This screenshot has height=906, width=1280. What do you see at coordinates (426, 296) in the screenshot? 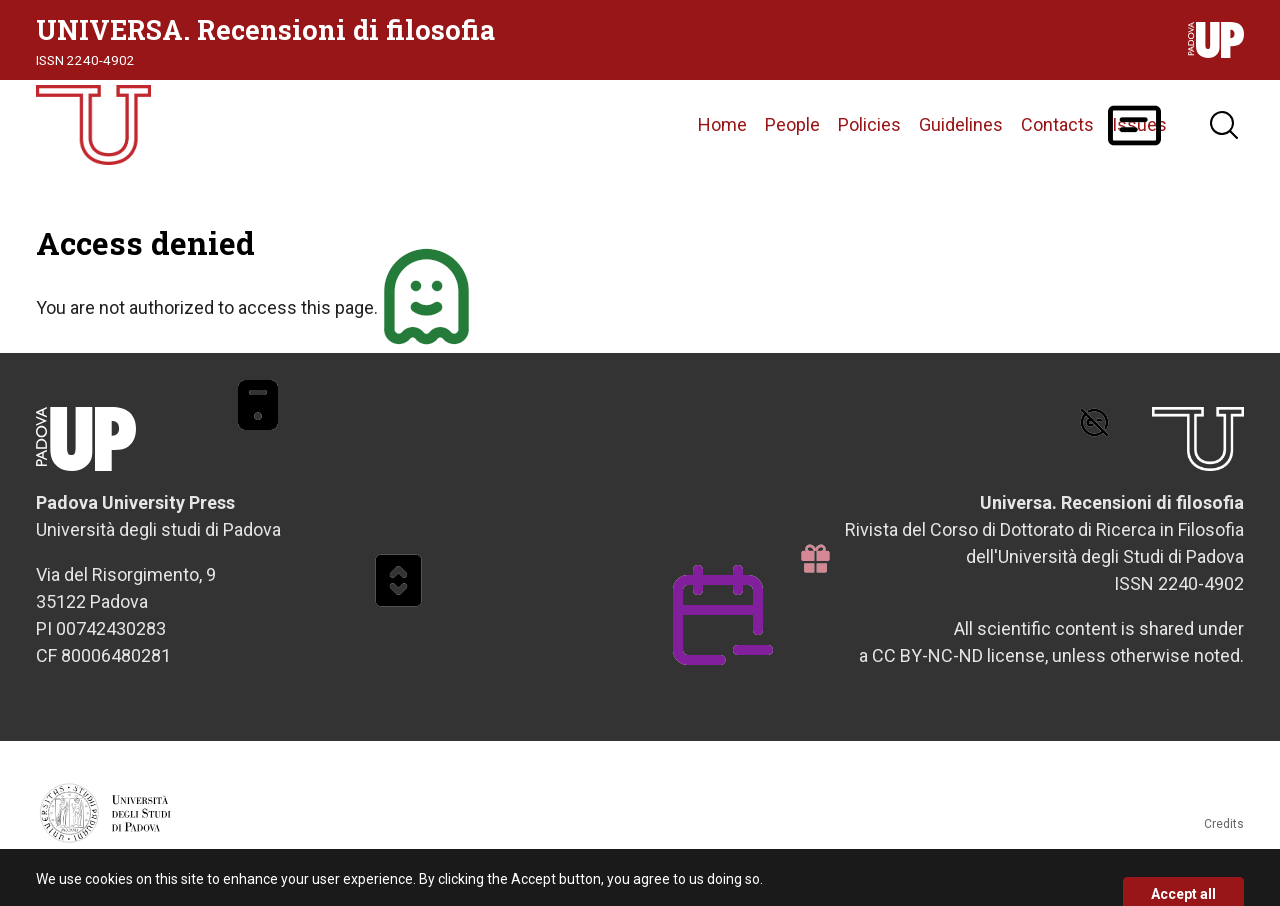
I see `enable ghost mode or incognito browsing` at bounding box center [426, 296].